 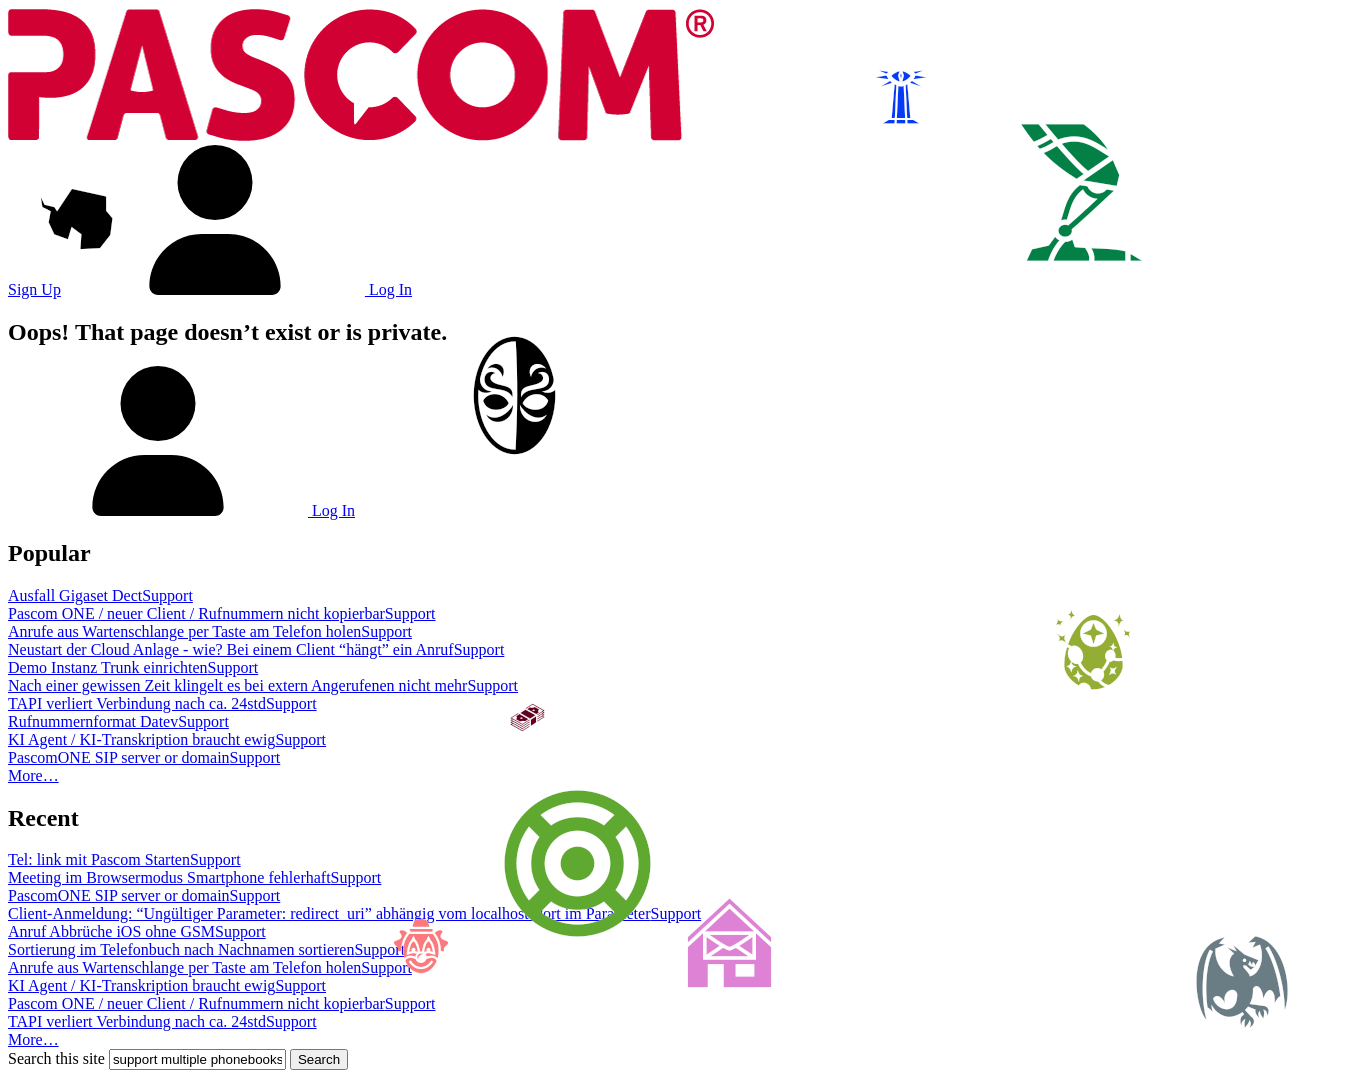 What do you see at coordinates (901, 97) in the screenshot?
I see `indicates an enemy stronghold or boss location` at bounding box center [901, 97].